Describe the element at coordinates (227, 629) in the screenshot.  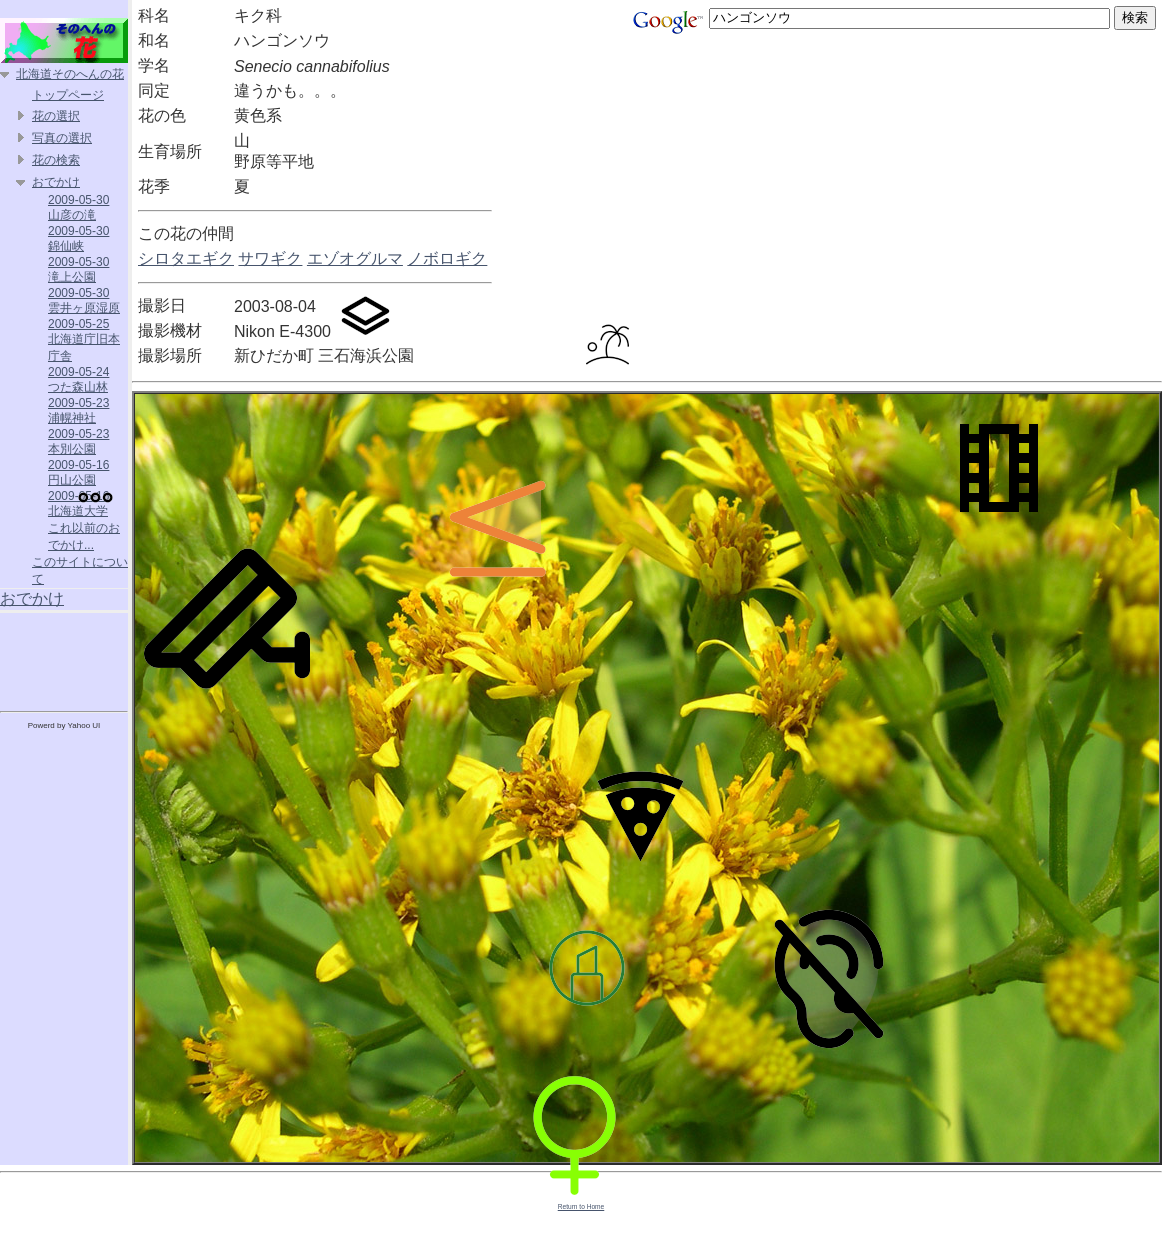
I see `access security camera settings` at that location.